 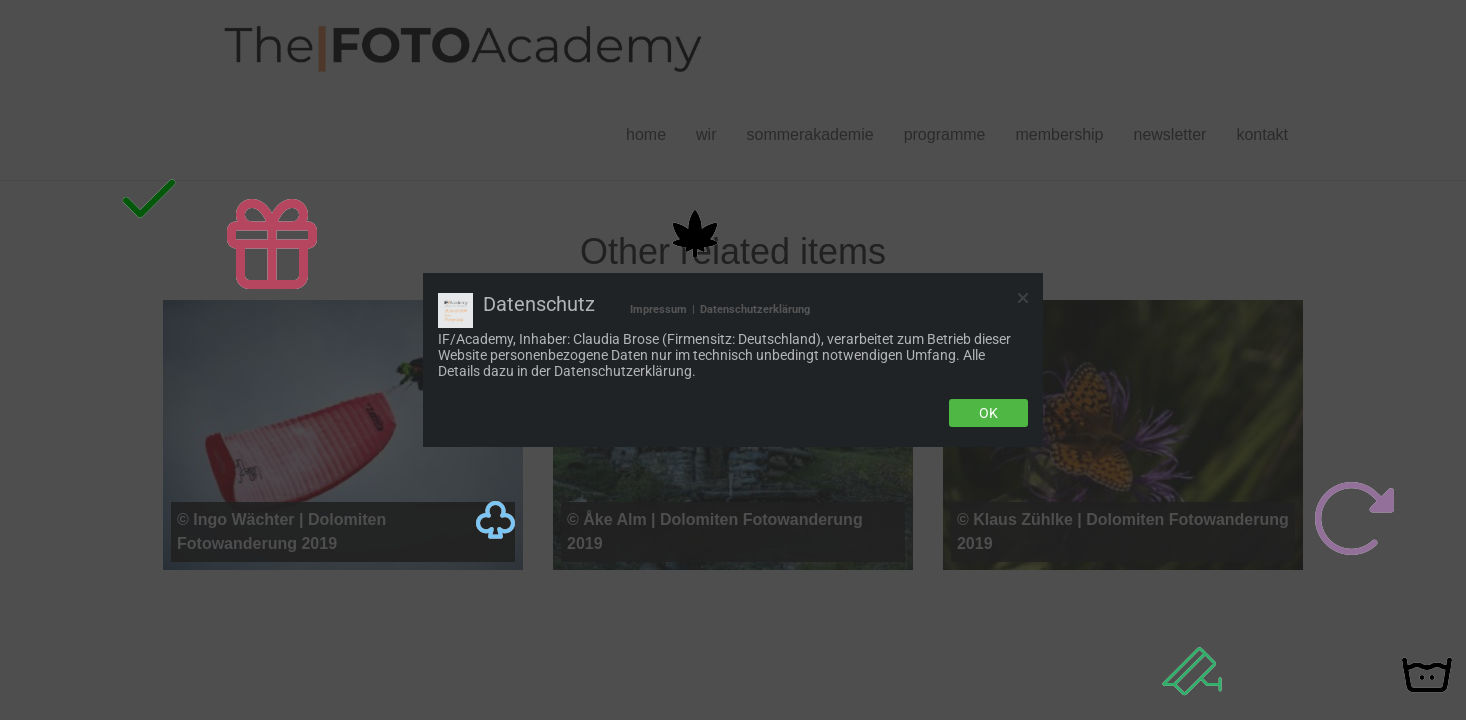 What do you see at coordinates (1427, 675) in the screenshot?
I see `wash at low temperature setting` at bounding box center [1427, 675].